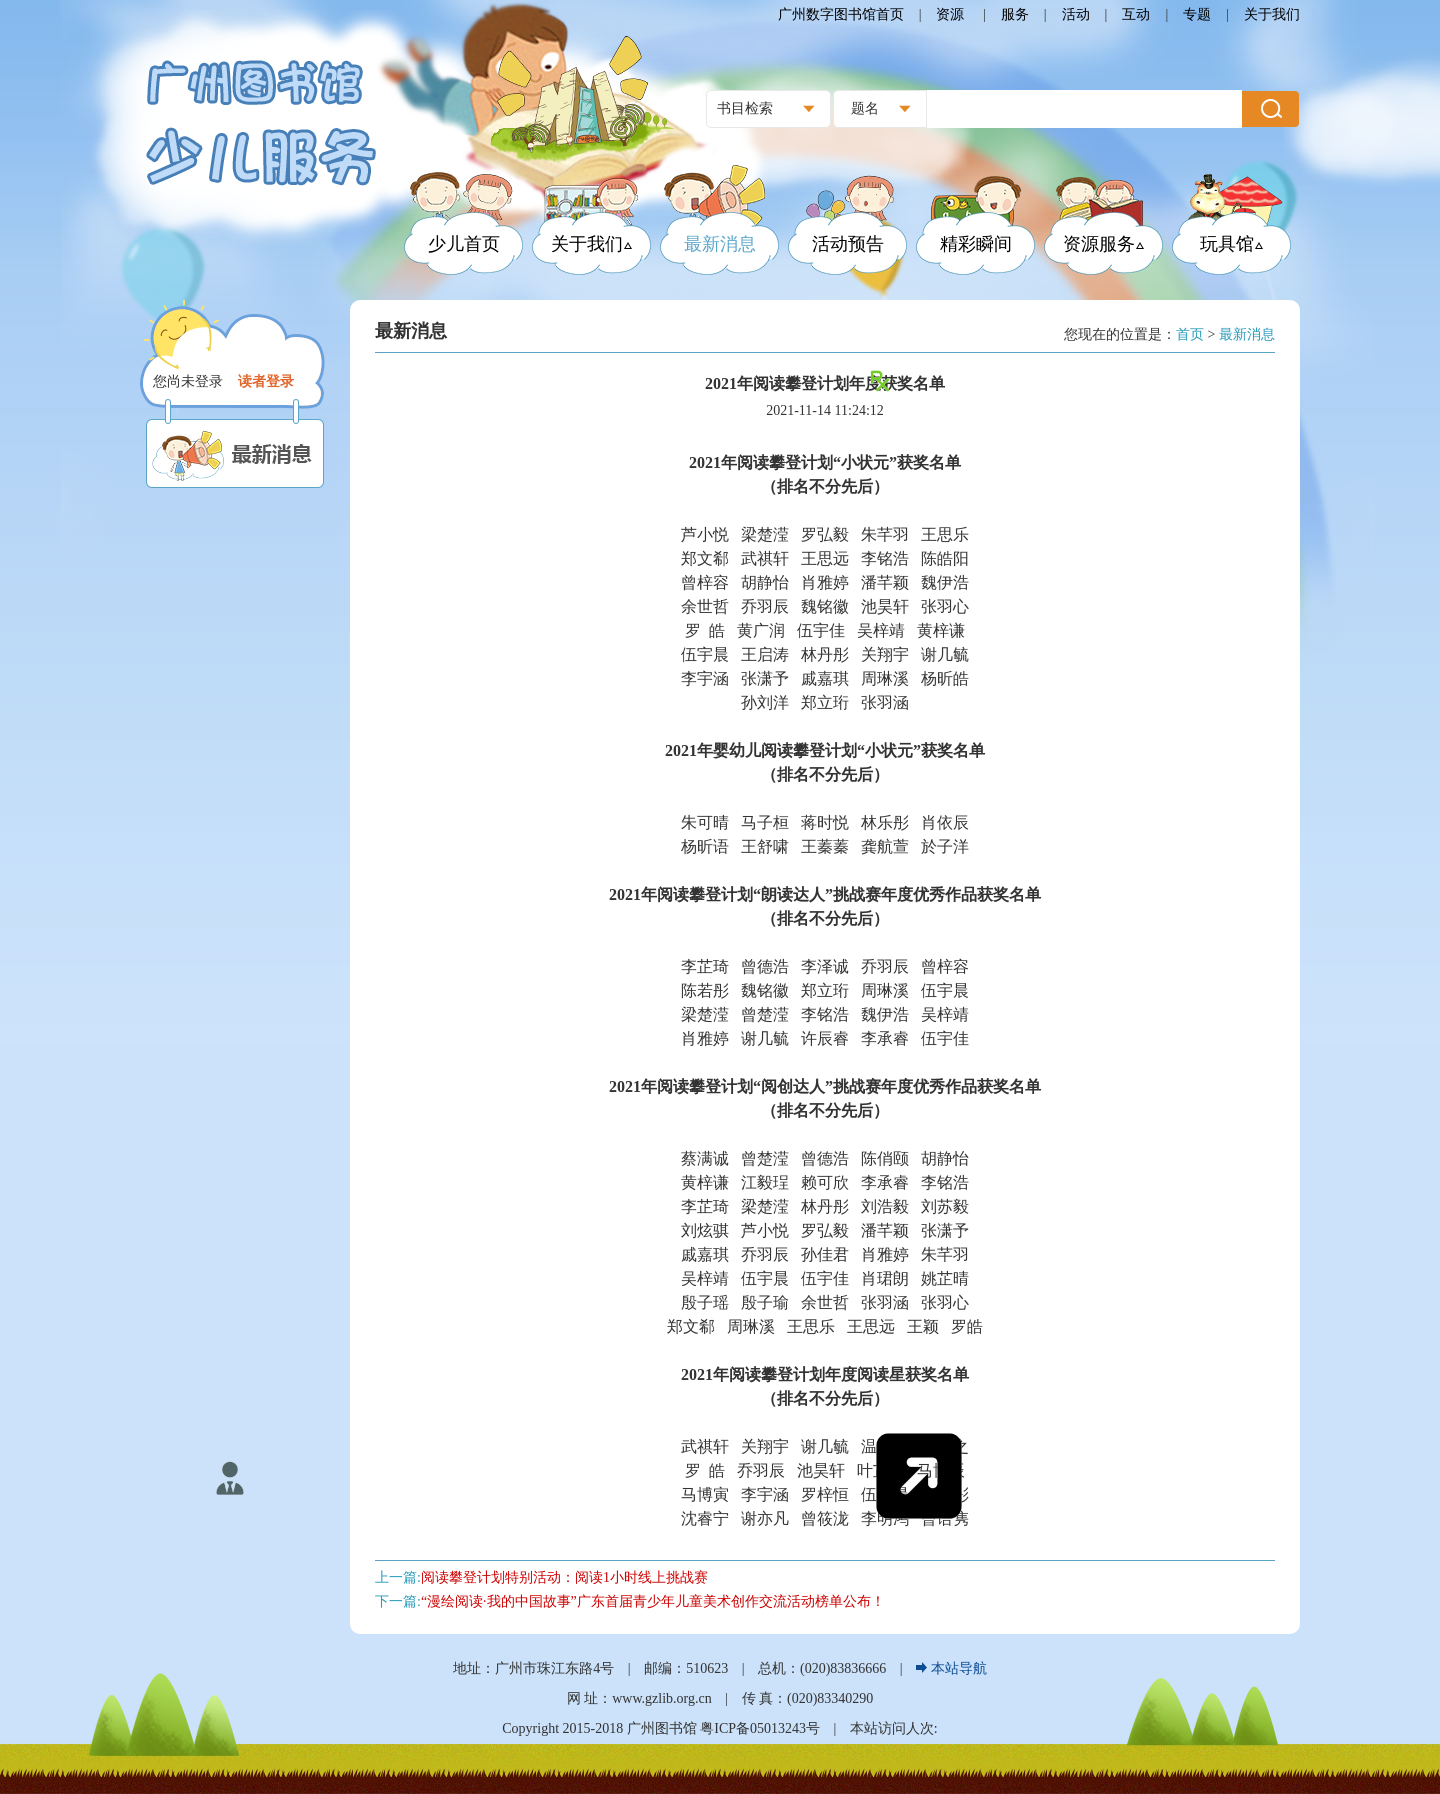 Image resolution: width=1440 pixels, height=1794 pixels. What do you see at coordinates (880, 381) in the screenshot?
I see `view prescription details` at bounding box center [880, 381].